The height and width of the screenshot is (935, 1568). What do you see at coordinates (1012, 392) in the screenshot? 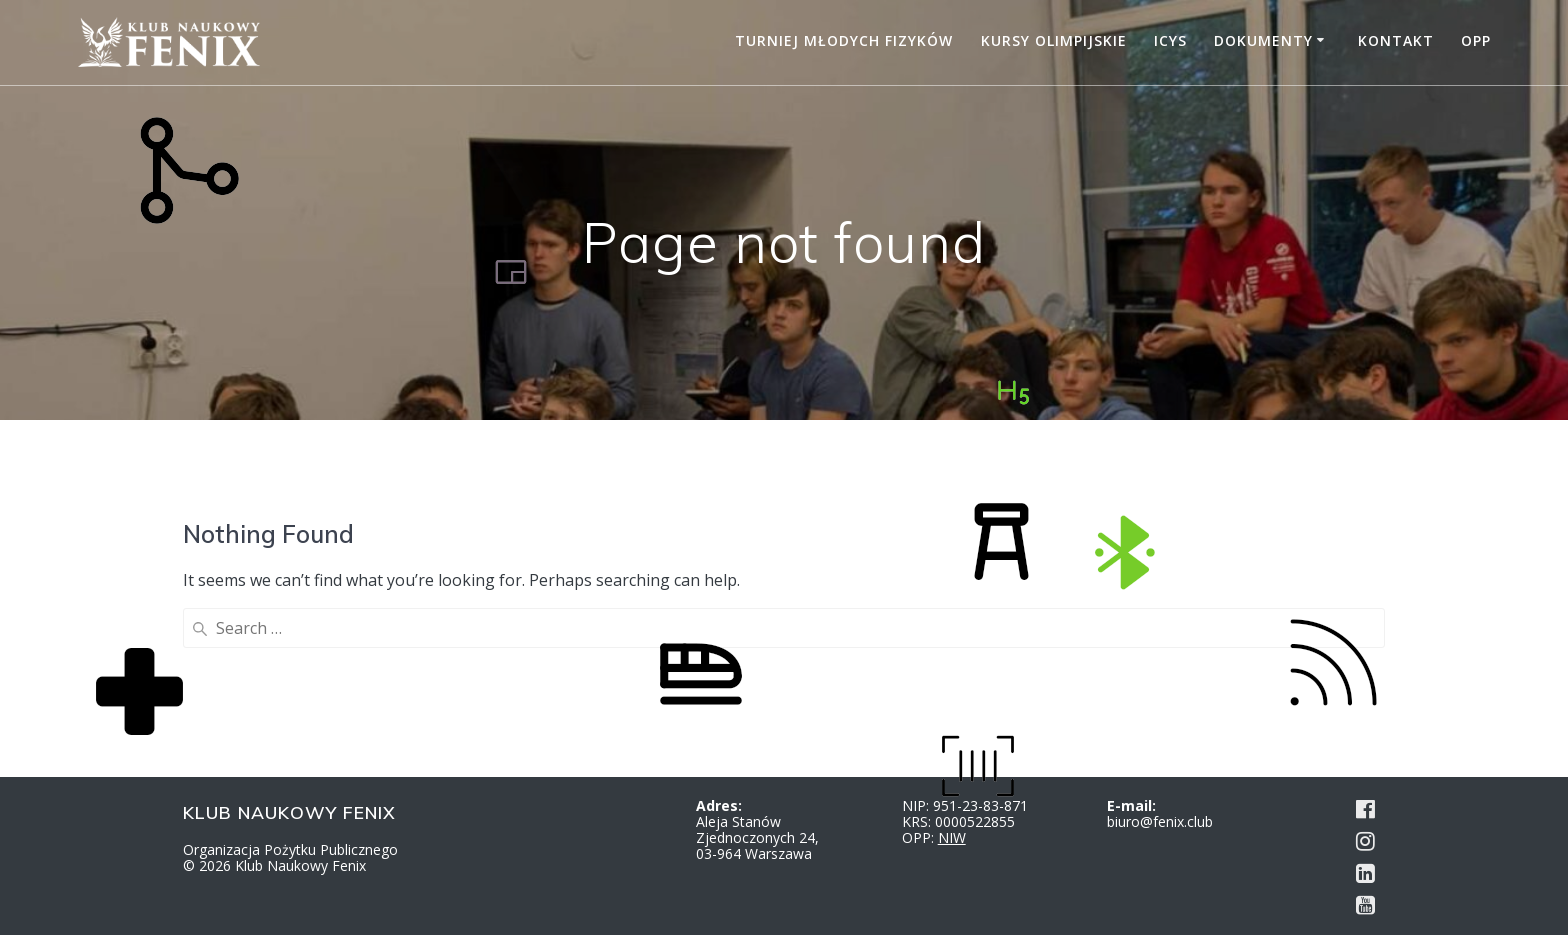
I see `format text as heading level 5` at bounding box center [1012, 392].